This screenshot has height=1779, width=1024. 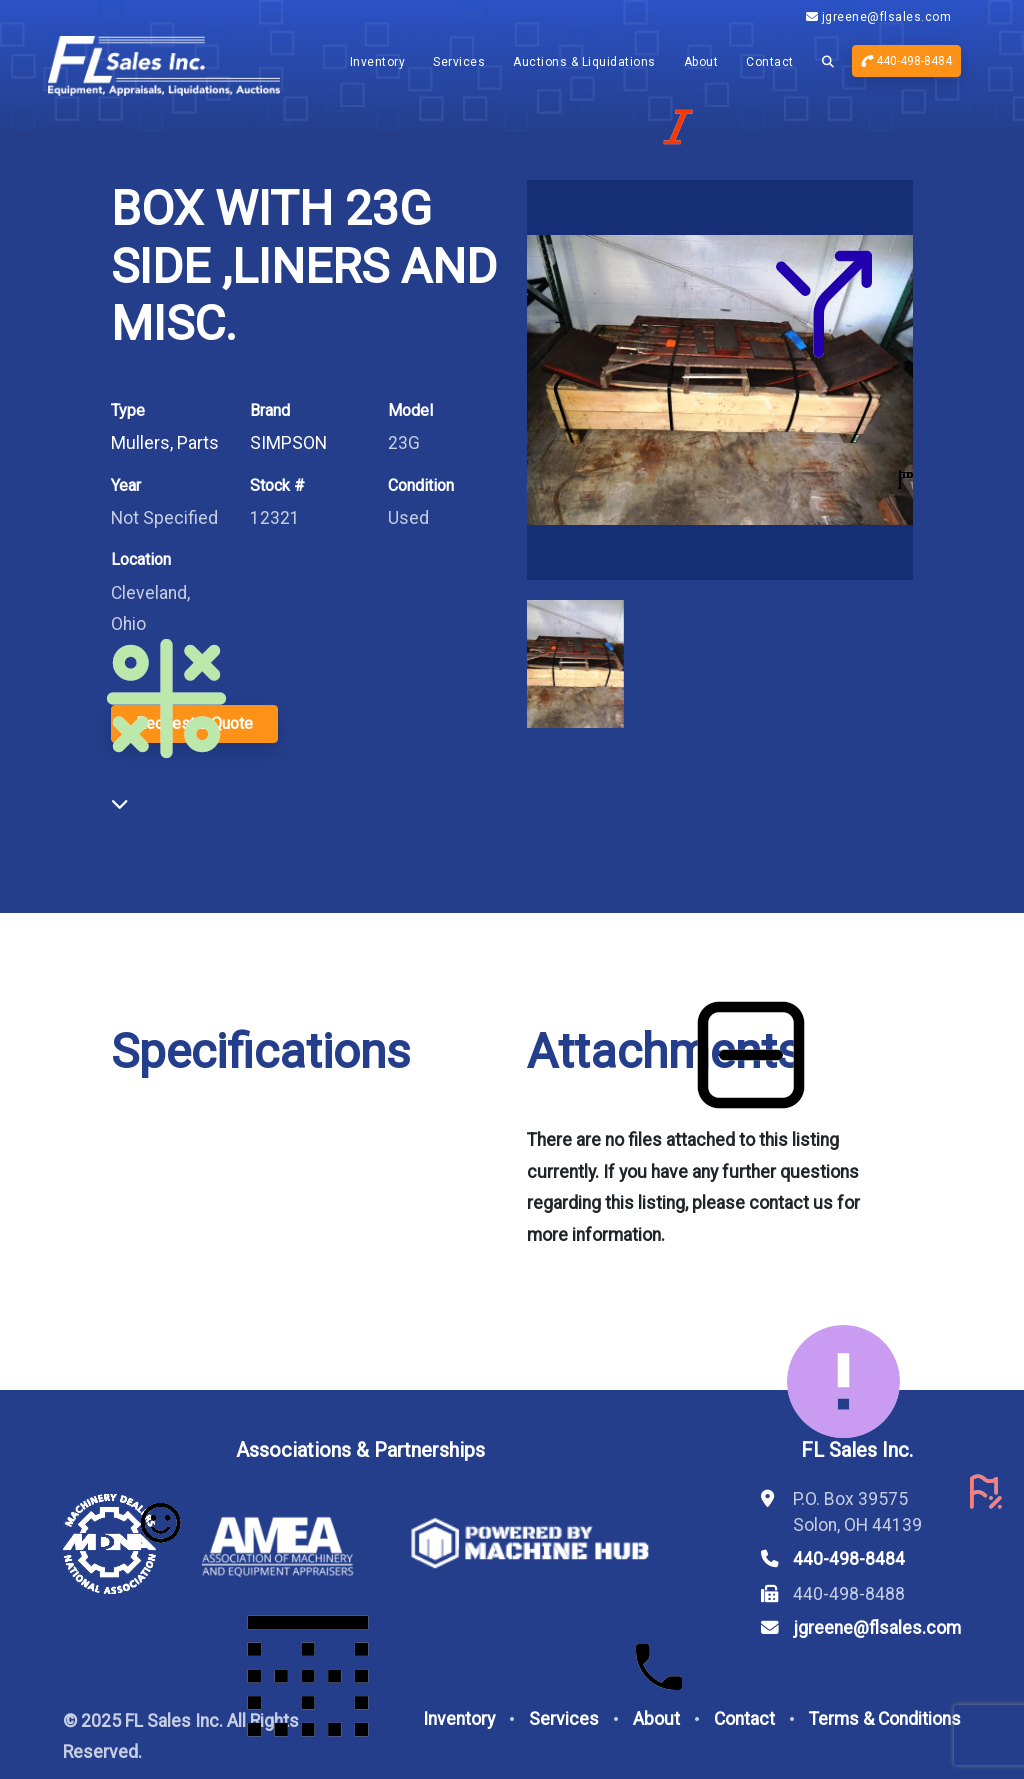 What do you see at coordinates (308, 1676) in the screenshot?
I see `apply border to top edge of selection` at bounding box center [308, 1676].